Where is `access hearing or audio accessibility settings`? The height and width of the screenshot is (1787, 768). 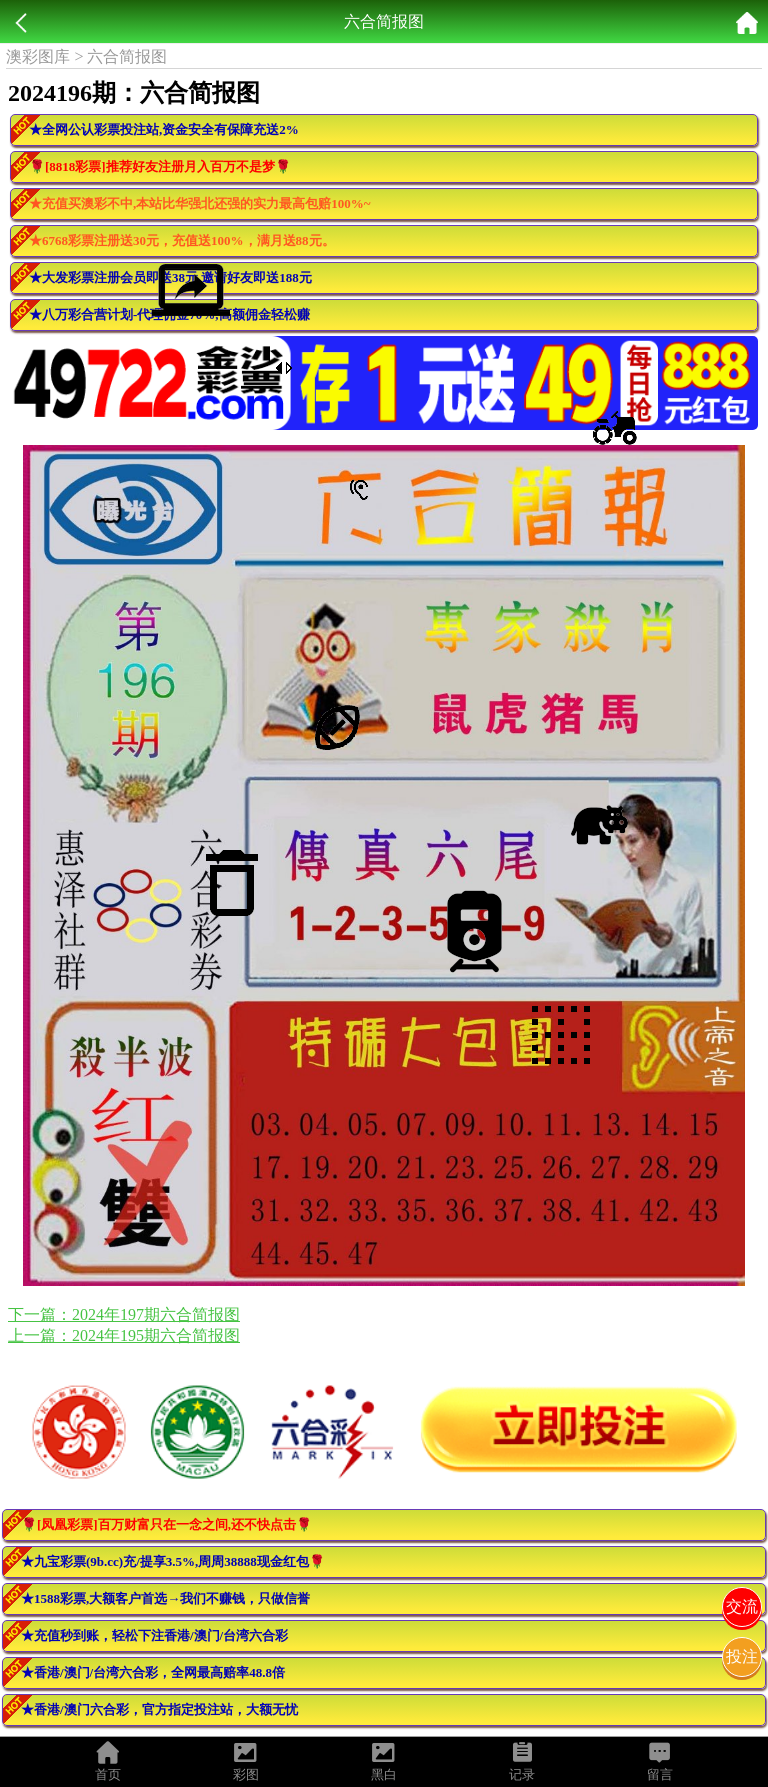
access hearing or audio accessibility settings is located at coordinates (359, 490).